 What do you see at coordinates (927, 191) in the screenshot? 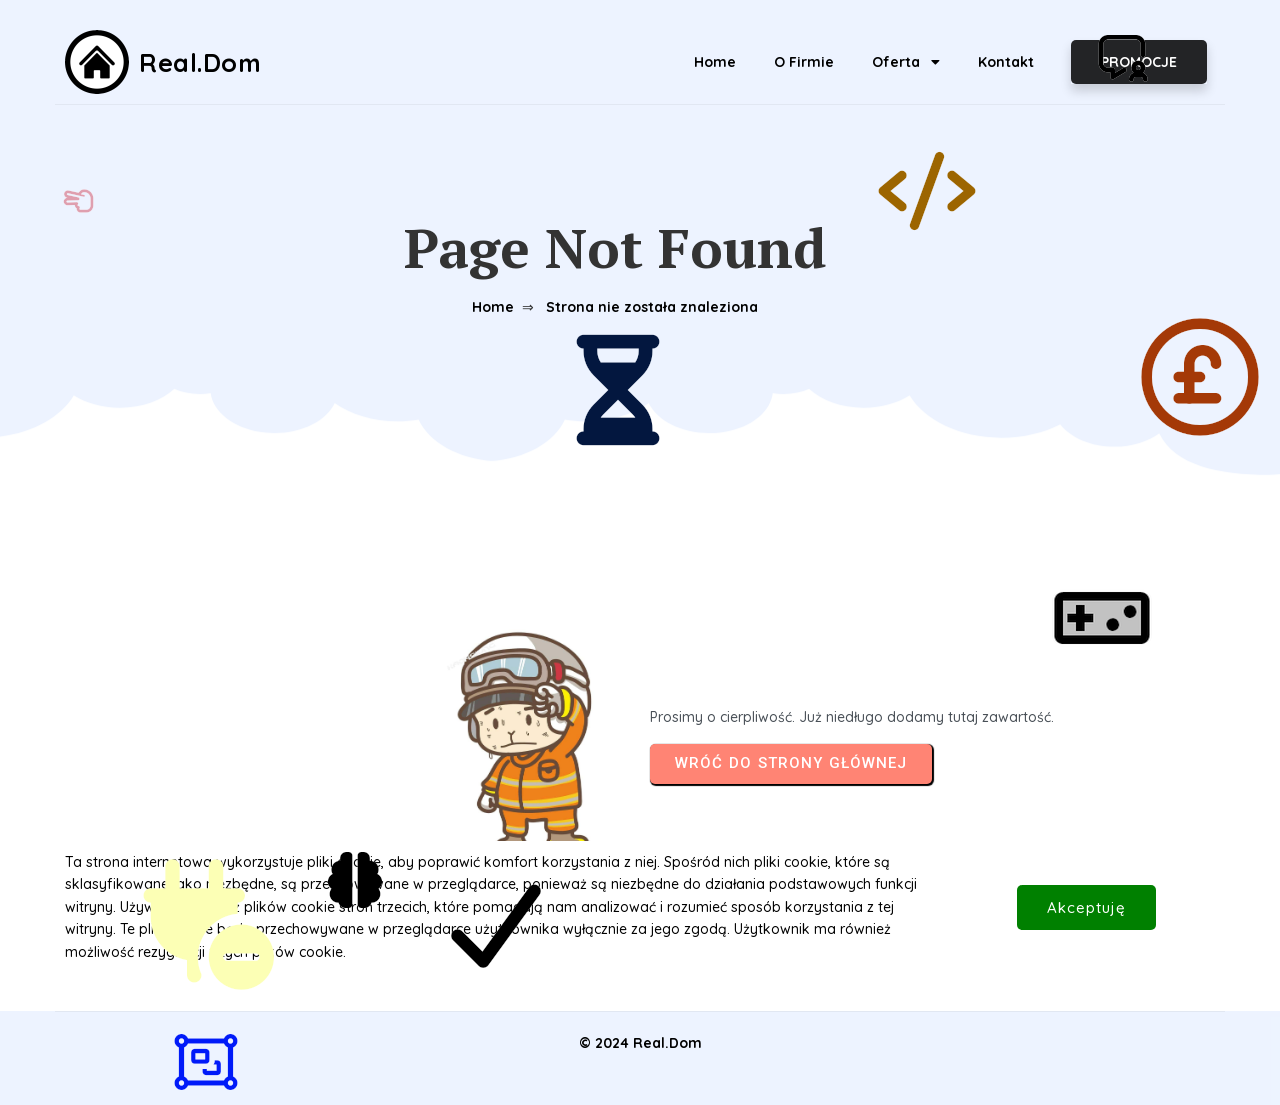
I see `view or edit source code` at bounding box center [927, 191].